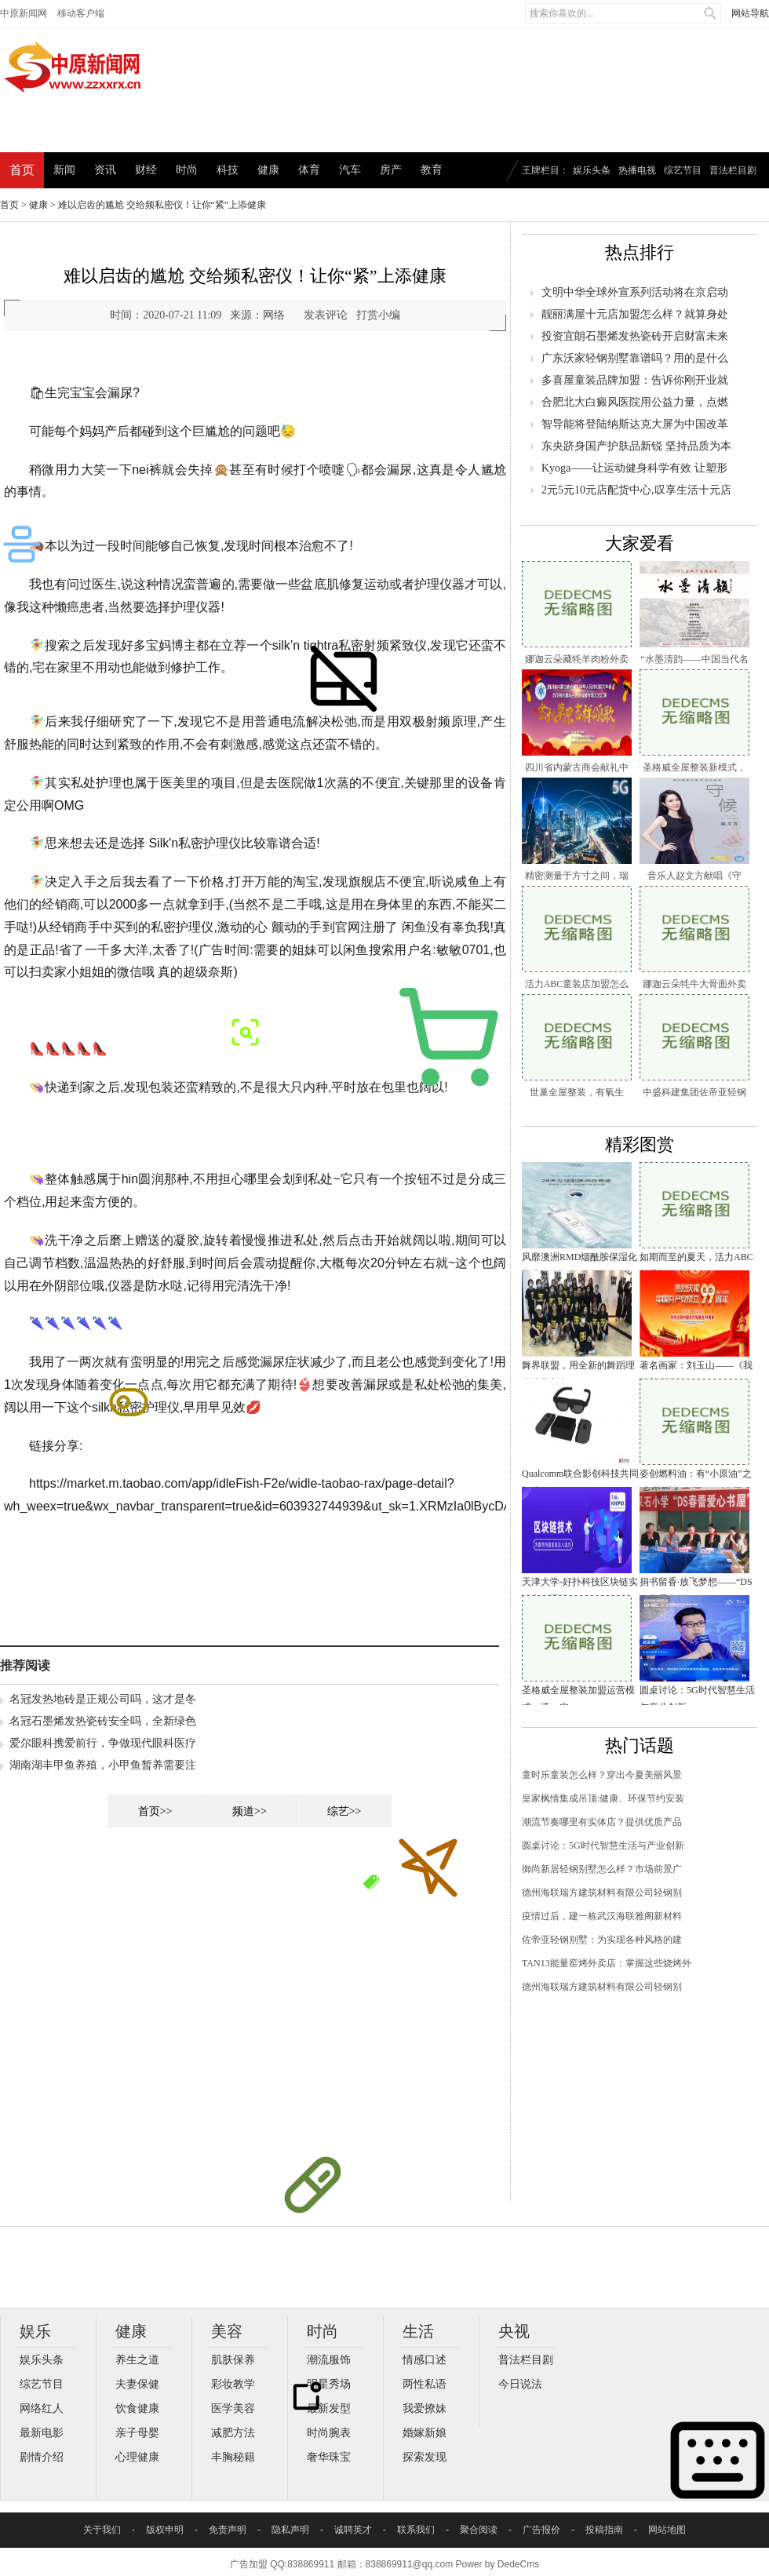 Image resolution: width=769 pixels, height=2576 pixels. I want to click on view notifications, so click(307, 2396).